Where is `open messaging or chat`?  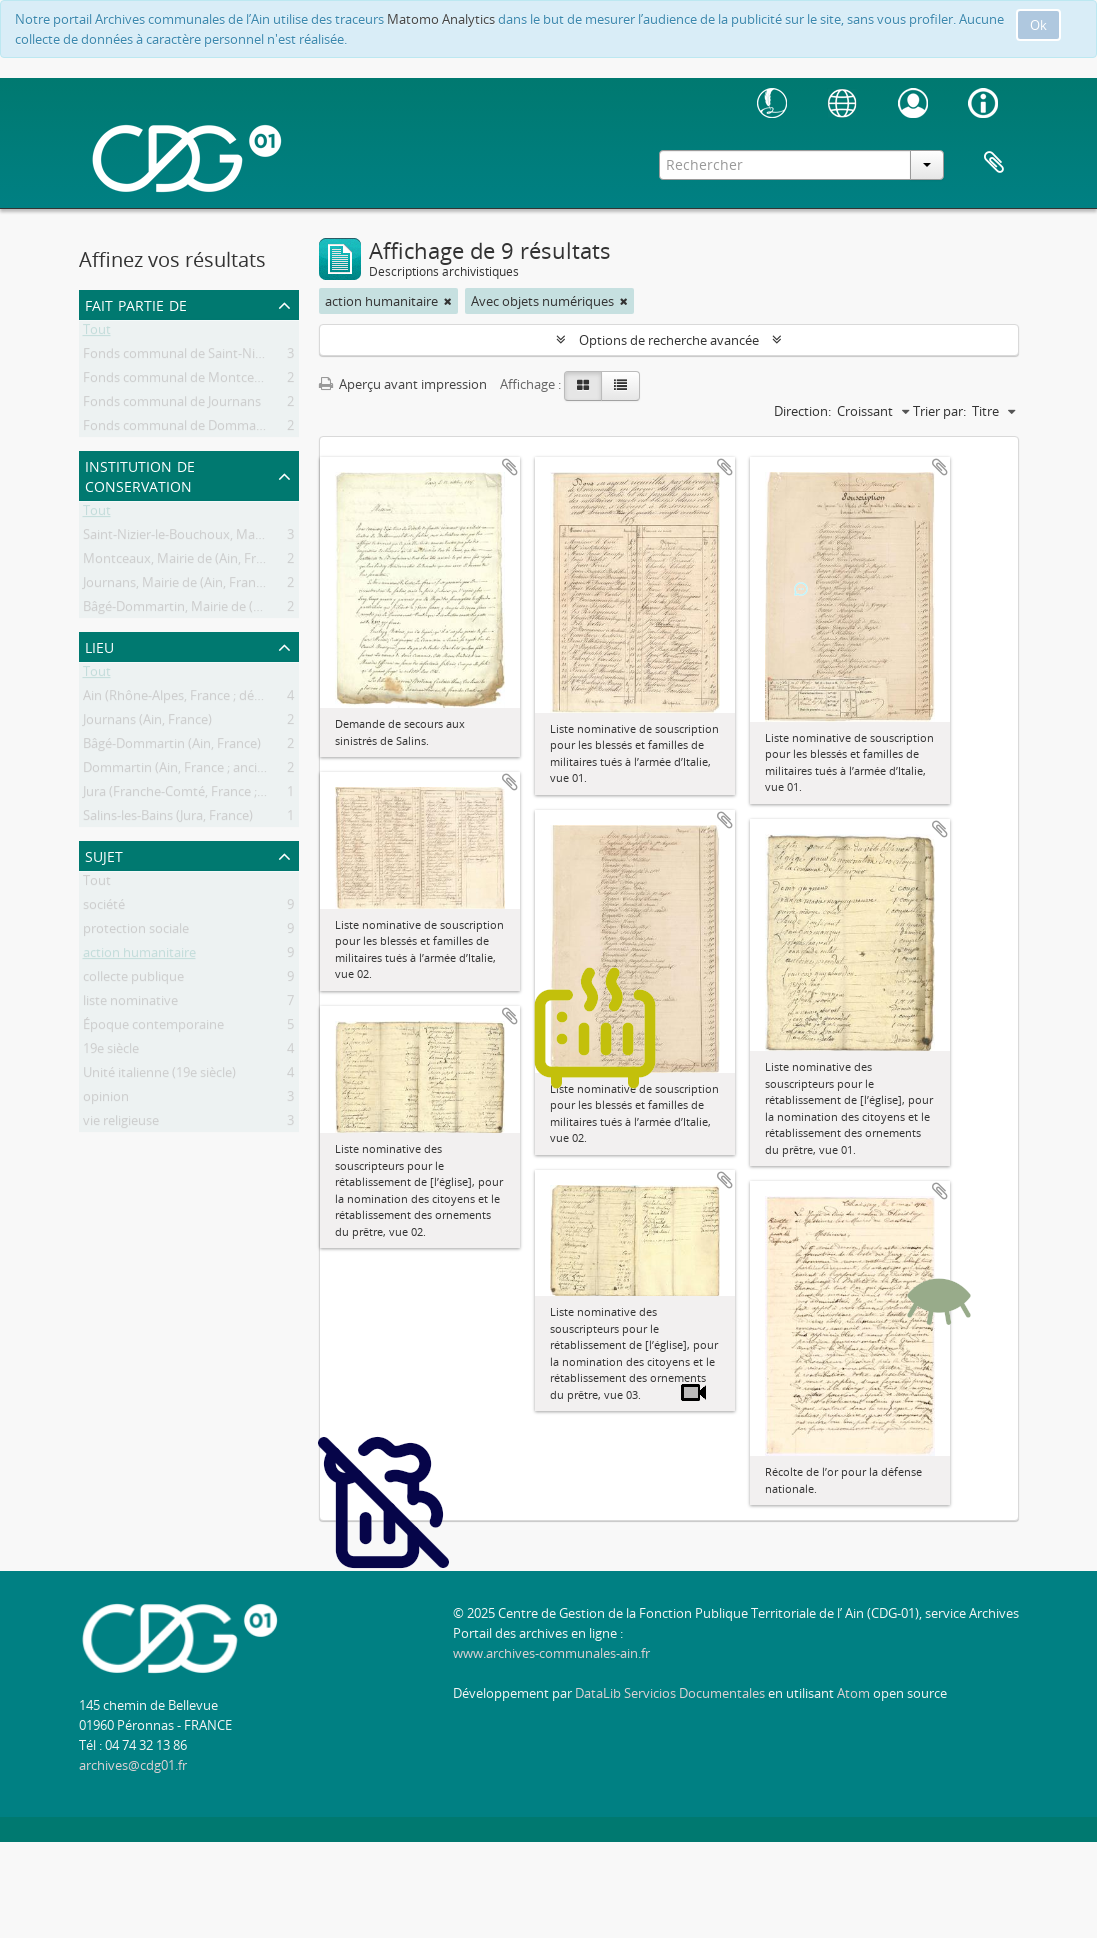
open messaging or chat is located at coordinates (801, 589).